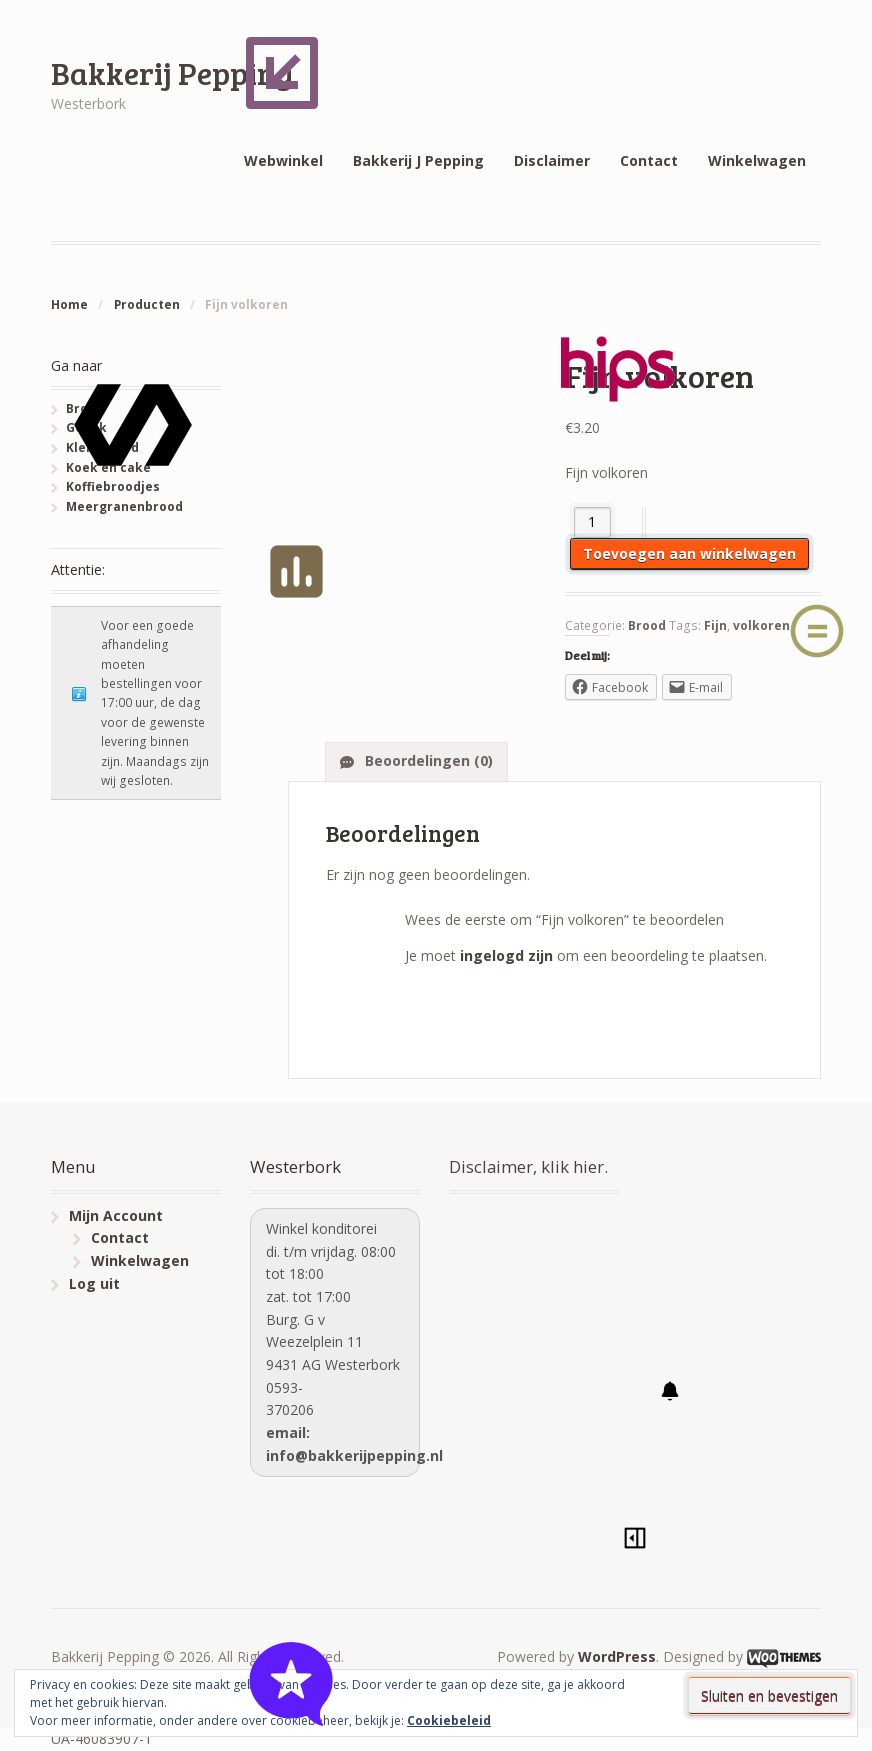 The width and height of the screenshot is (872, 1751). Describe the element at coordinates (635, 1538) in the screenshot. I see `collapse the sidebar panel` at that location.